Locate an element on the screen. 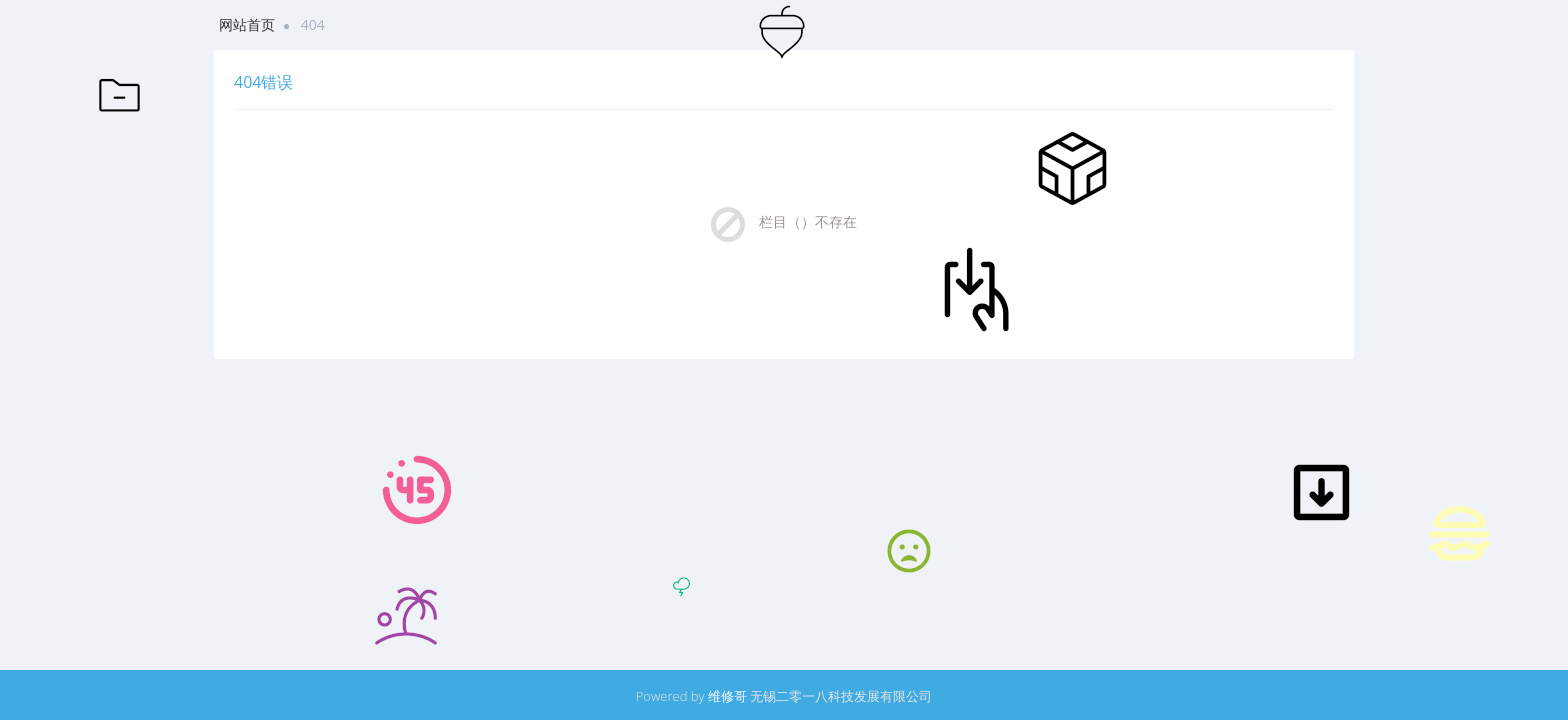 Image resolution: width=1568 pixels, height=720 pixels. indicates a negative reaction or dissatisfied feedback is located at coordinates (909, 551).